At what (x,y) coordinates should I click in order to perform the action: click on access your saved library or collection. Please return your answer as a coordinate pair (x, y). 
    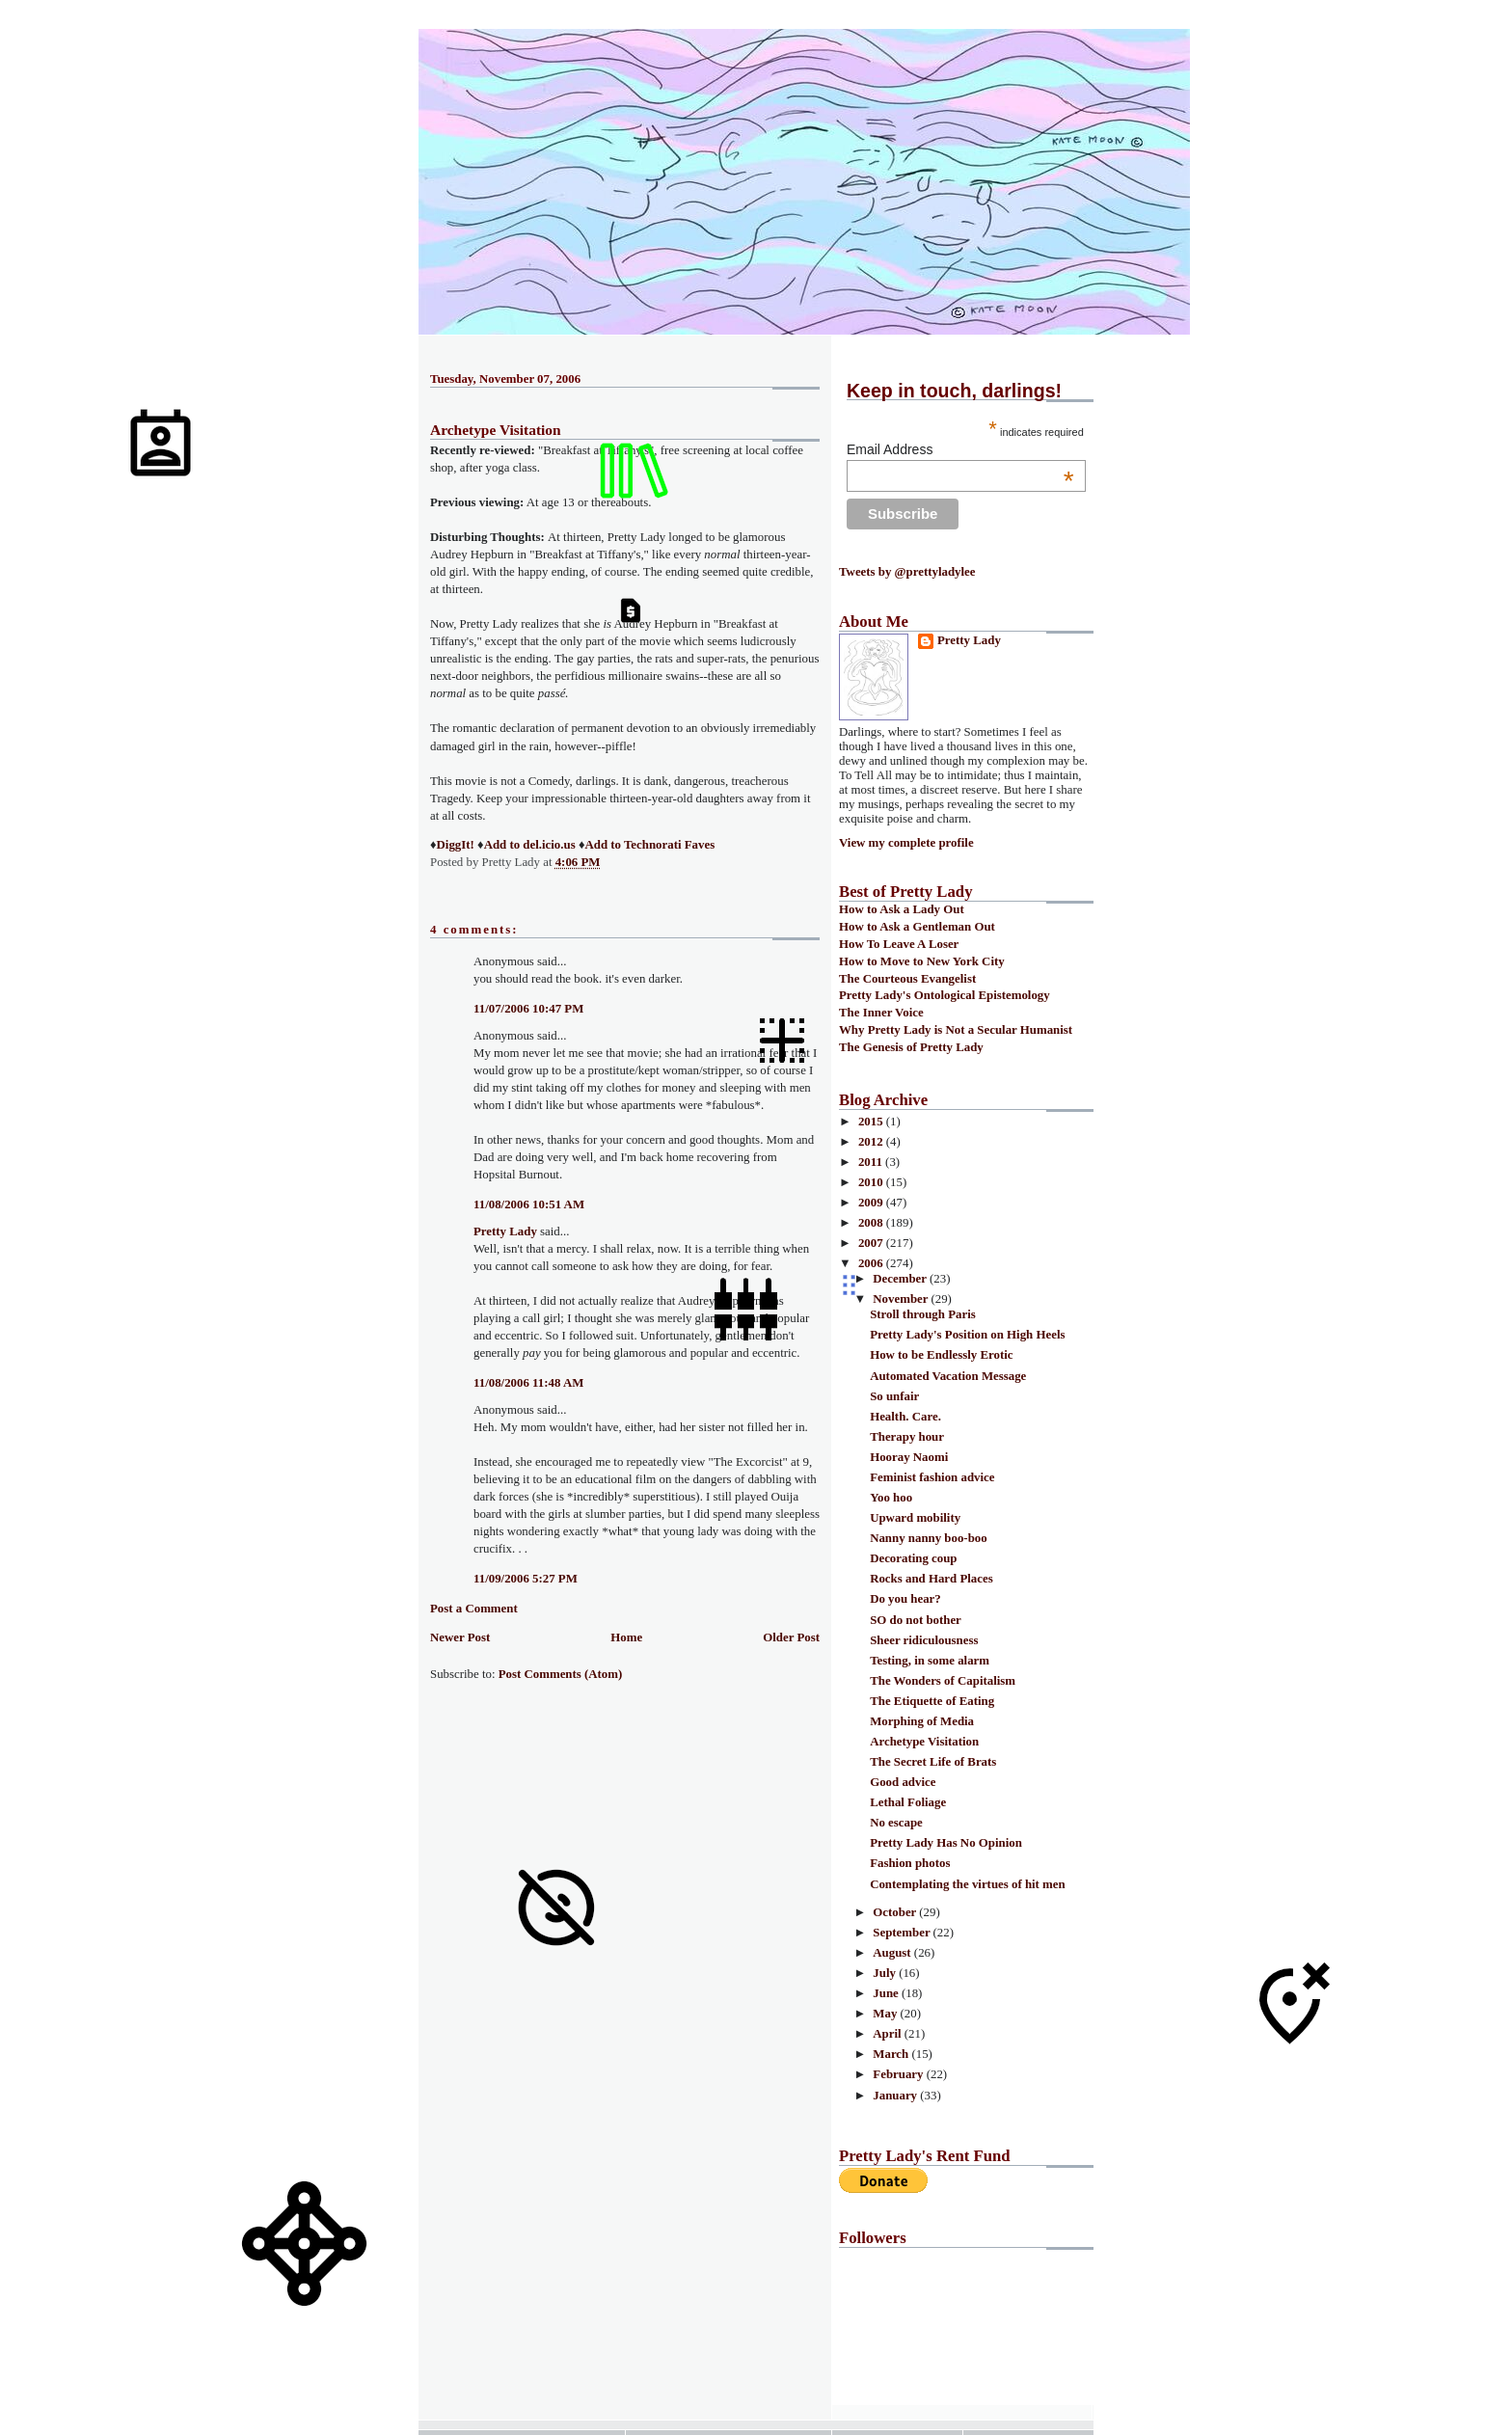
    Looking at the image, I should click on (633, 471).